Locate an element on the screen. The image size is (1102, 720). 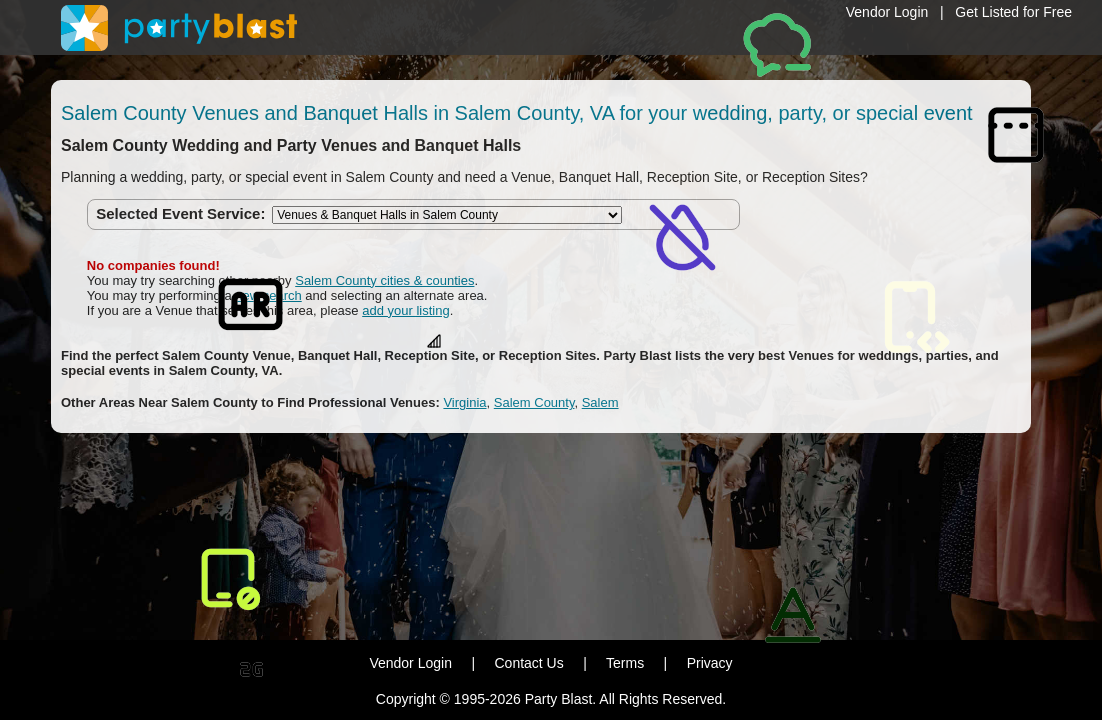
indicates augmented reality feature available is located at coordinates (250, 304).